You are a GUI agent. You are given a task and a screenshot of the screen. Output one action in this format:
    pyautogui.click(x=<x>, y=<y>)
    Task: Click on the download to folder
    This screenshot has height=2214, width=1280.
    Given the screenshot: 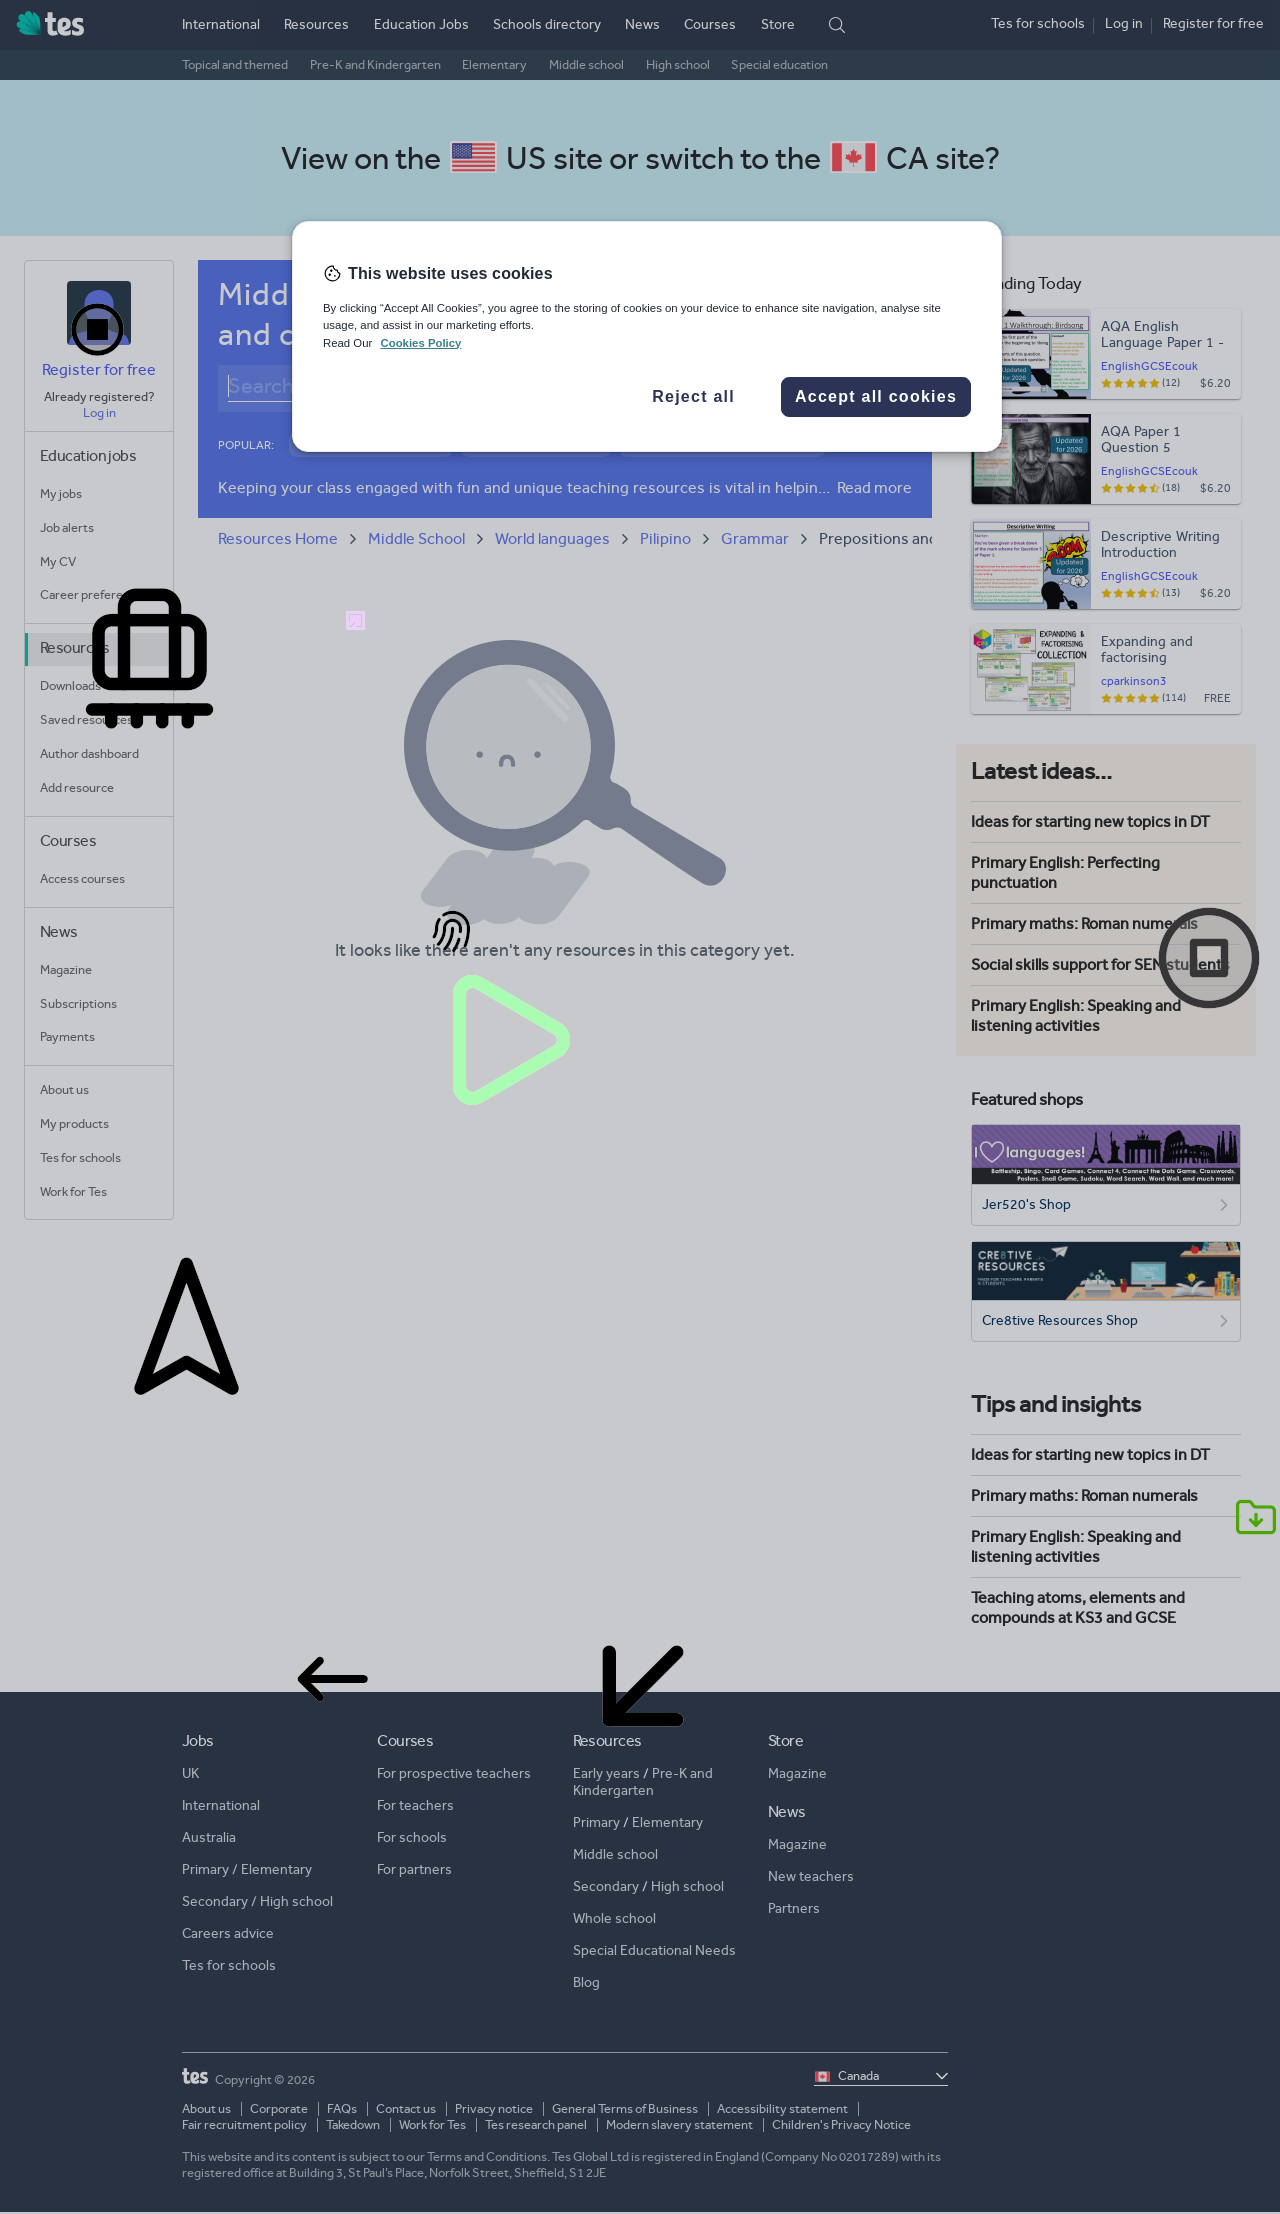 What is the action you would take?
    pyautogui.click(x=1256, y=1518)
    